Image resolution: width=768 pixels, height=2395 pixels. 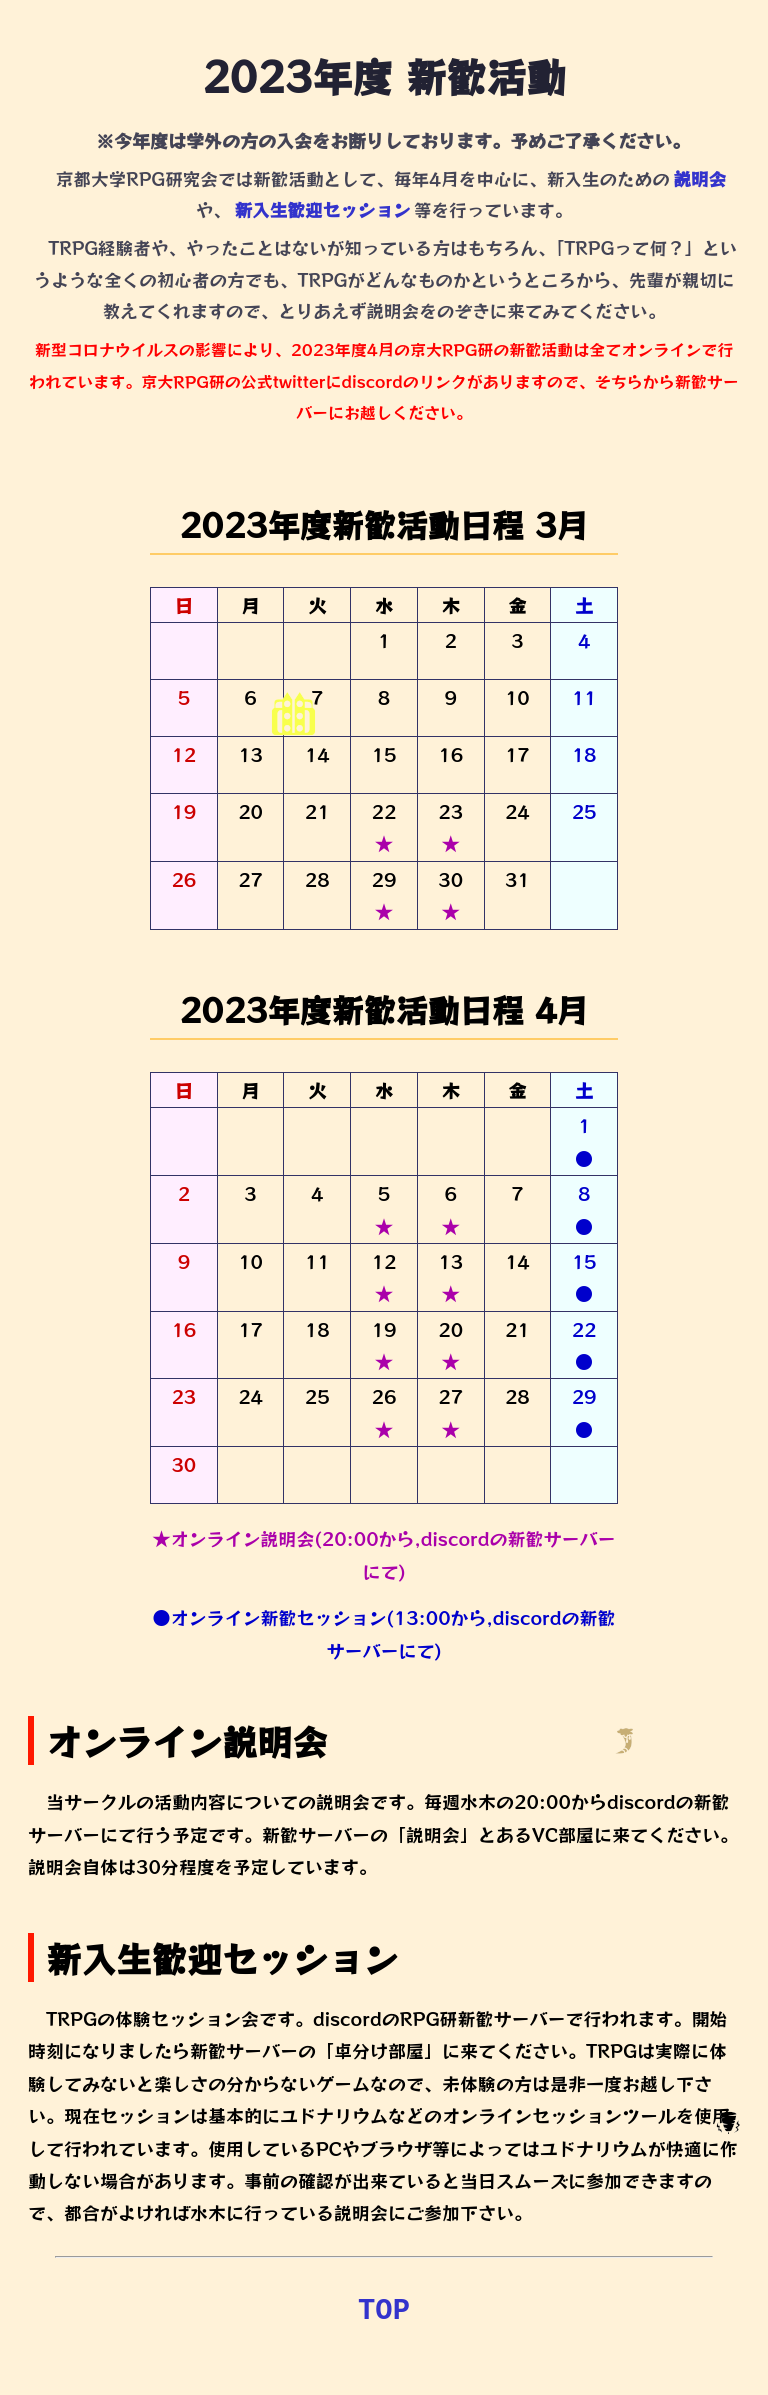 I want to click on decorative abstract building or castle icon, so click(x=293, y=713).